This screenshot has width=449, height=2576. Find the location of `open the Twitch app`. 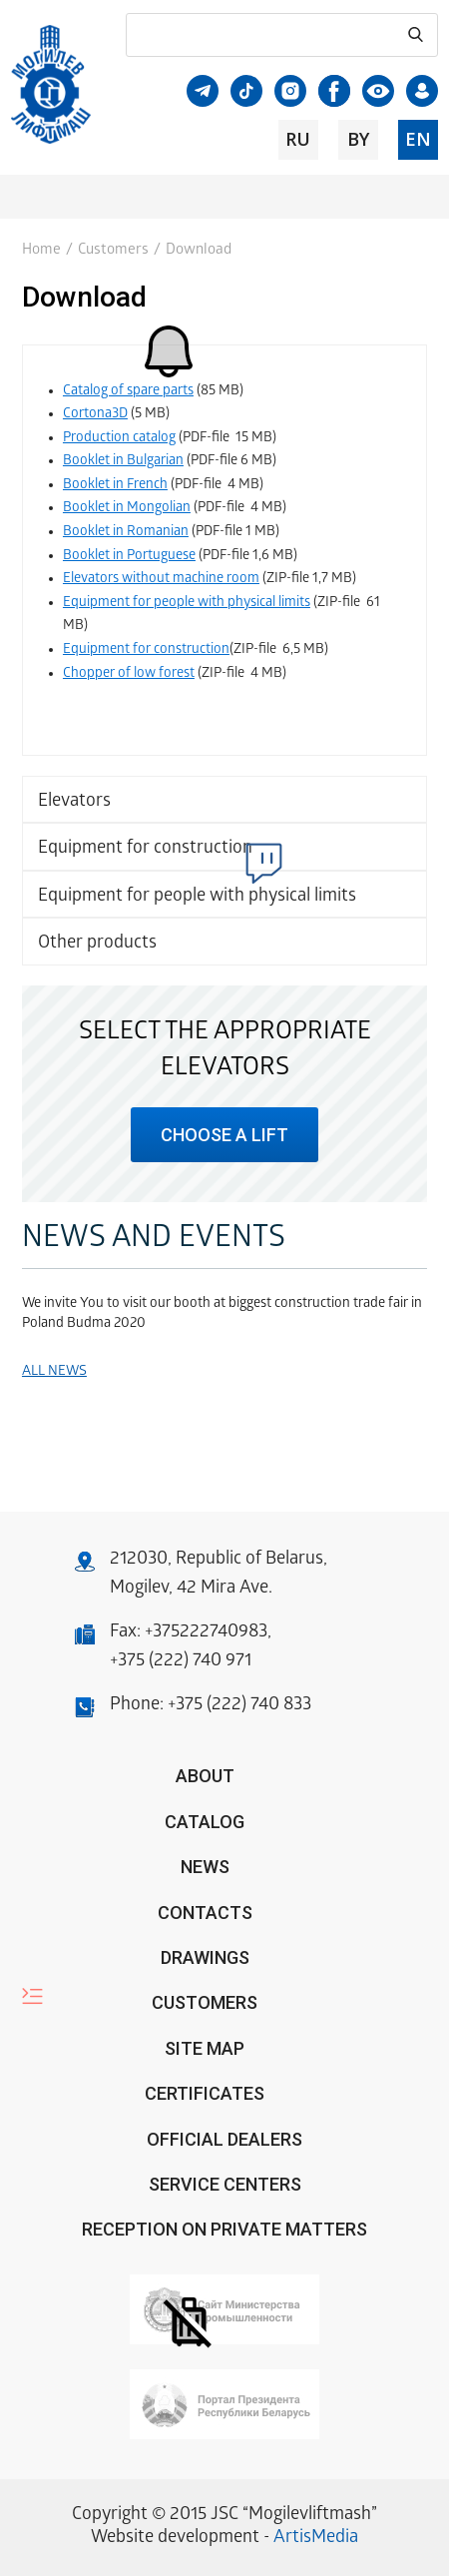

open the Twitch app is located at coordinates (263, 861).